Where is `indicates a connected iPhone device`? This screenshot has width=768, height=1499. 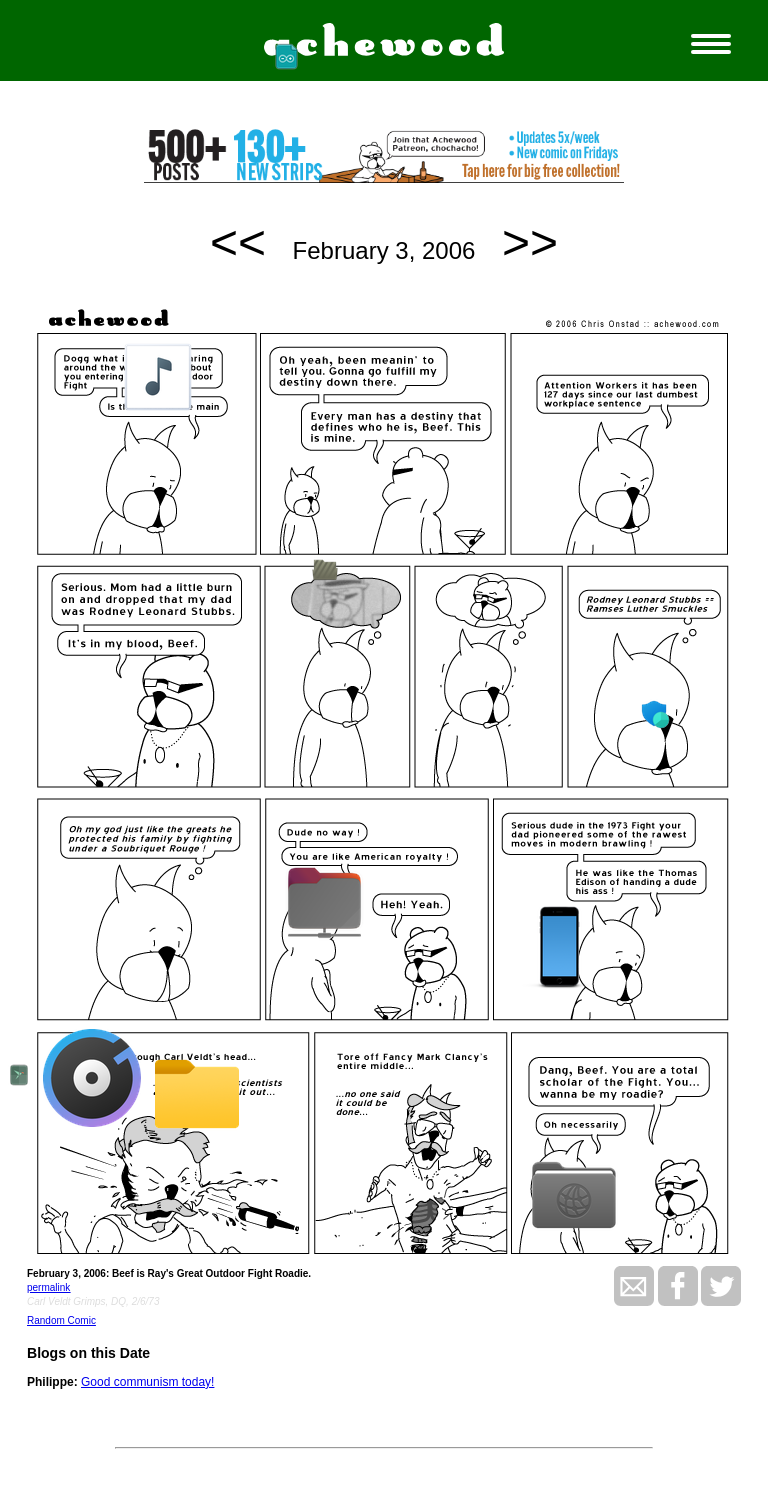 indicates a connected iPhone device is located at coordinates (559, 947).